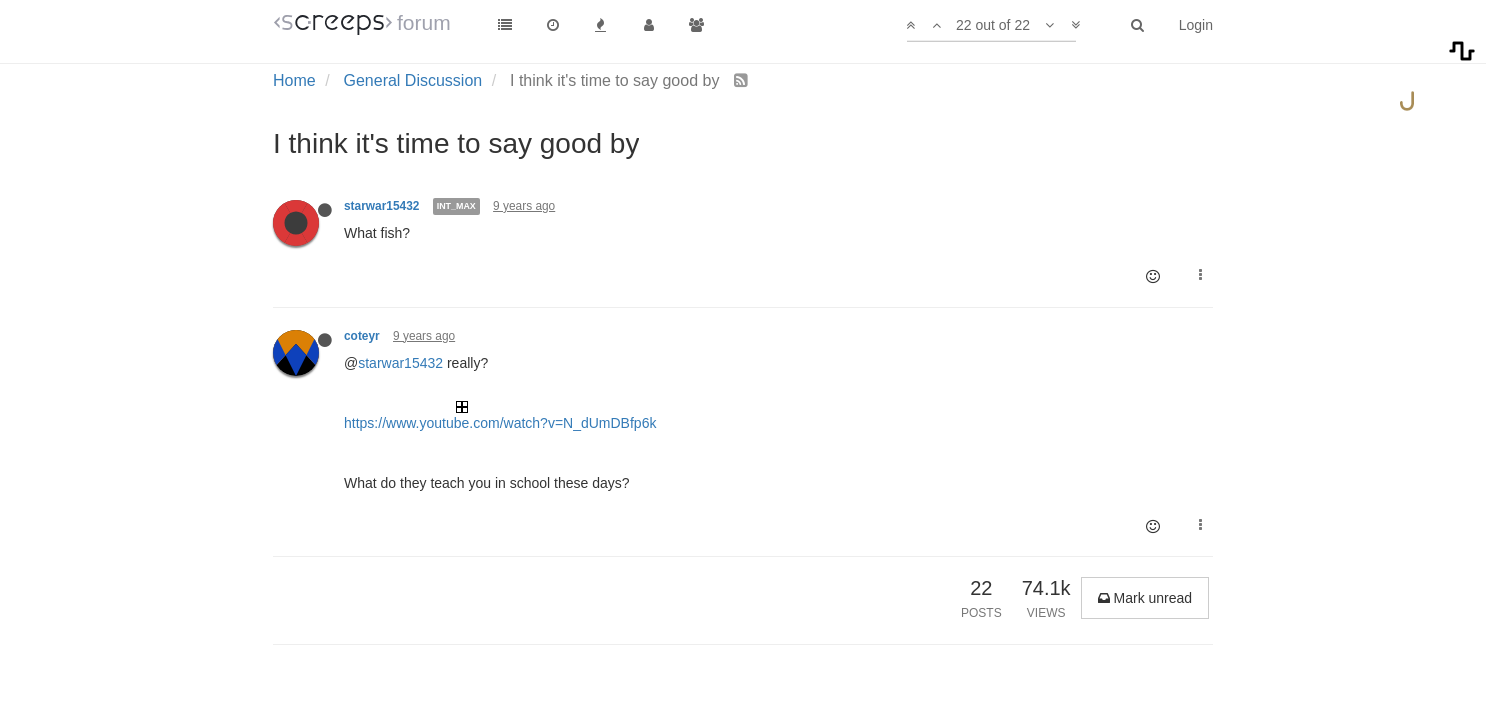  I want to click on toggle all borders on a table or cell, so click(462, 407).